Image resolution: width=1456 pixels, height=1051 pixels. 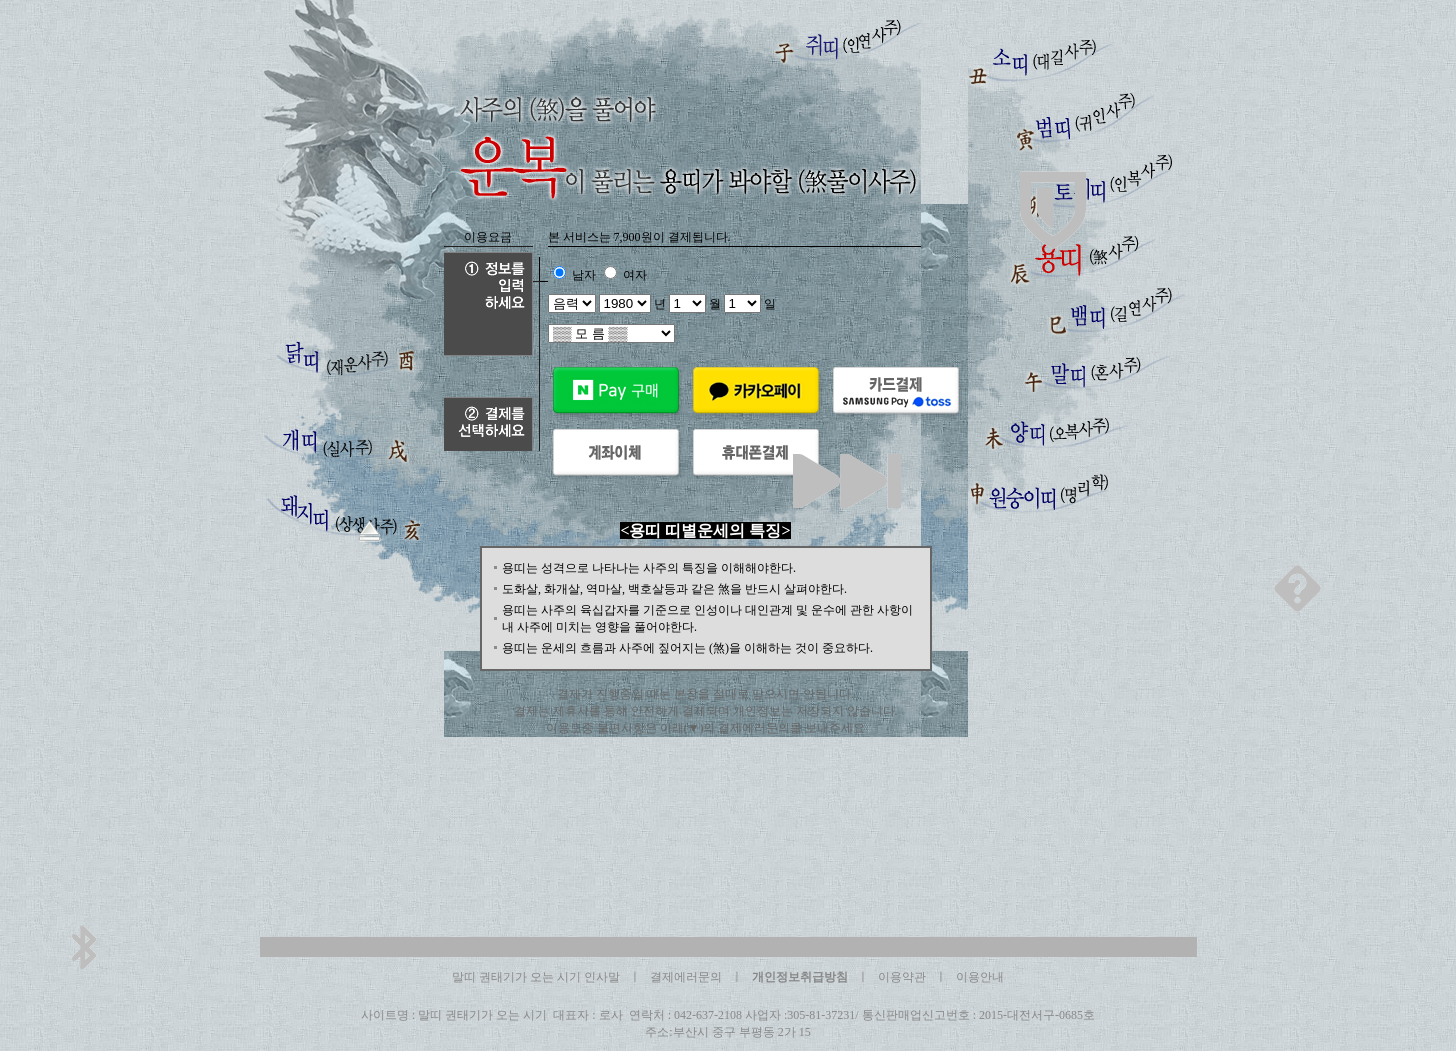 What do you see at coordinates (1297, 588) in the screenshot?
I see `indicates a help or information dialog` at bounding box center [1297, 588].